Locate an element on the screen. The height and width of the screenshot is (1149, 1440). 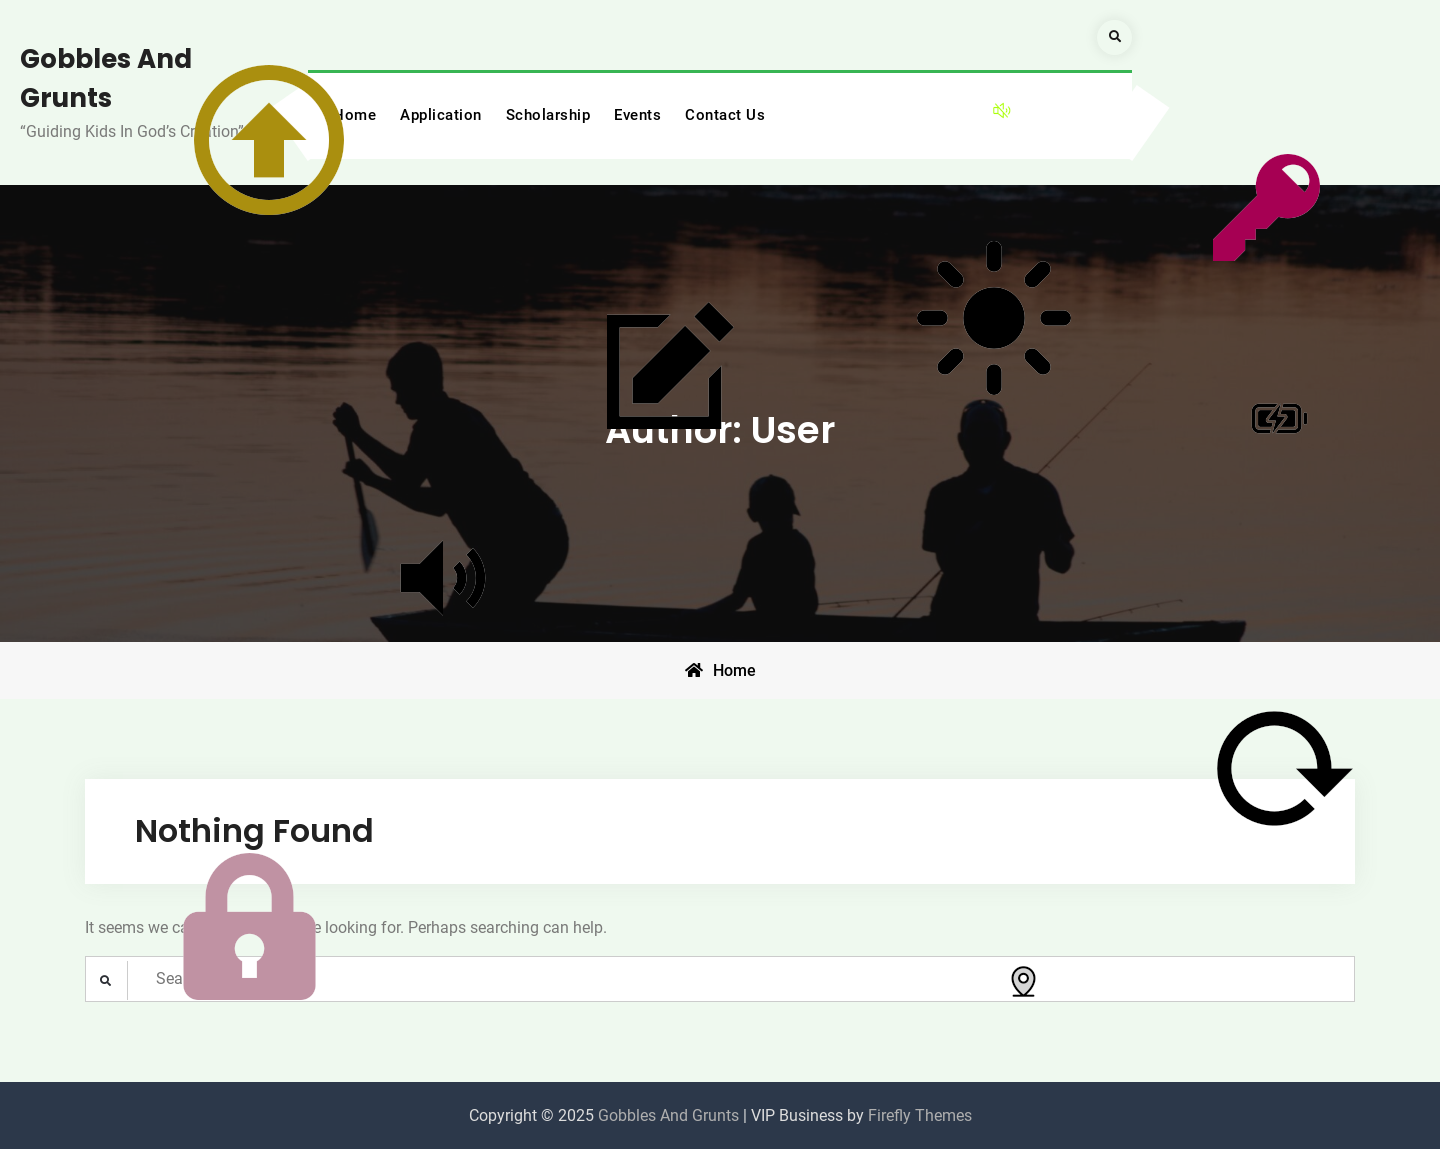
indicates device is currently charging is located at coordinates (1279, 418).